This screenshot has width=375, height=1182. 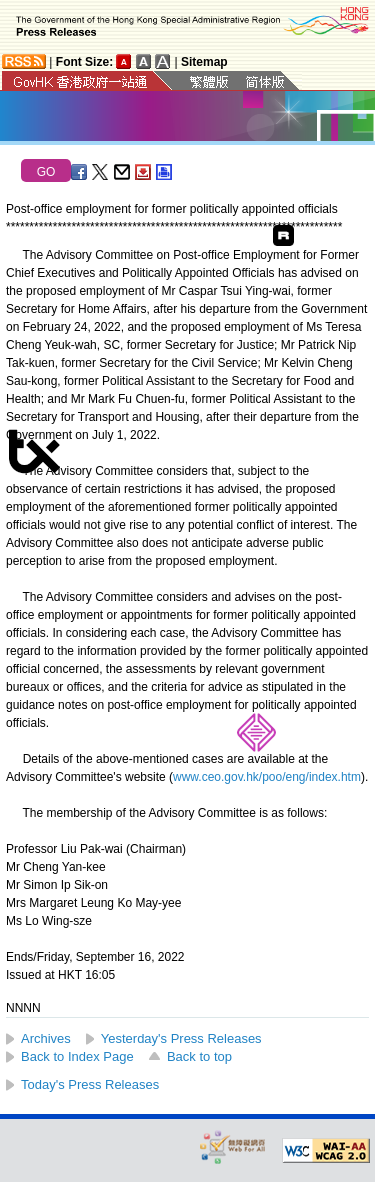 I want to click on open the rarible NFT marketplace app, so click(x=283, y=235).